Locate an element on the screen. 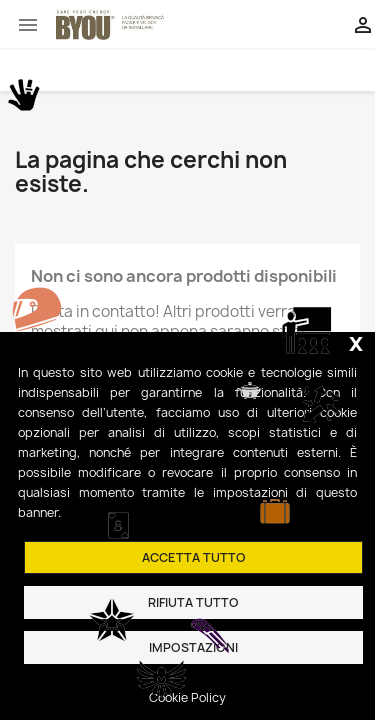 Image resolution: width=375 pixels, height=720 pixels. view or manage jewelry inventory is located at coordinates (24, 95).